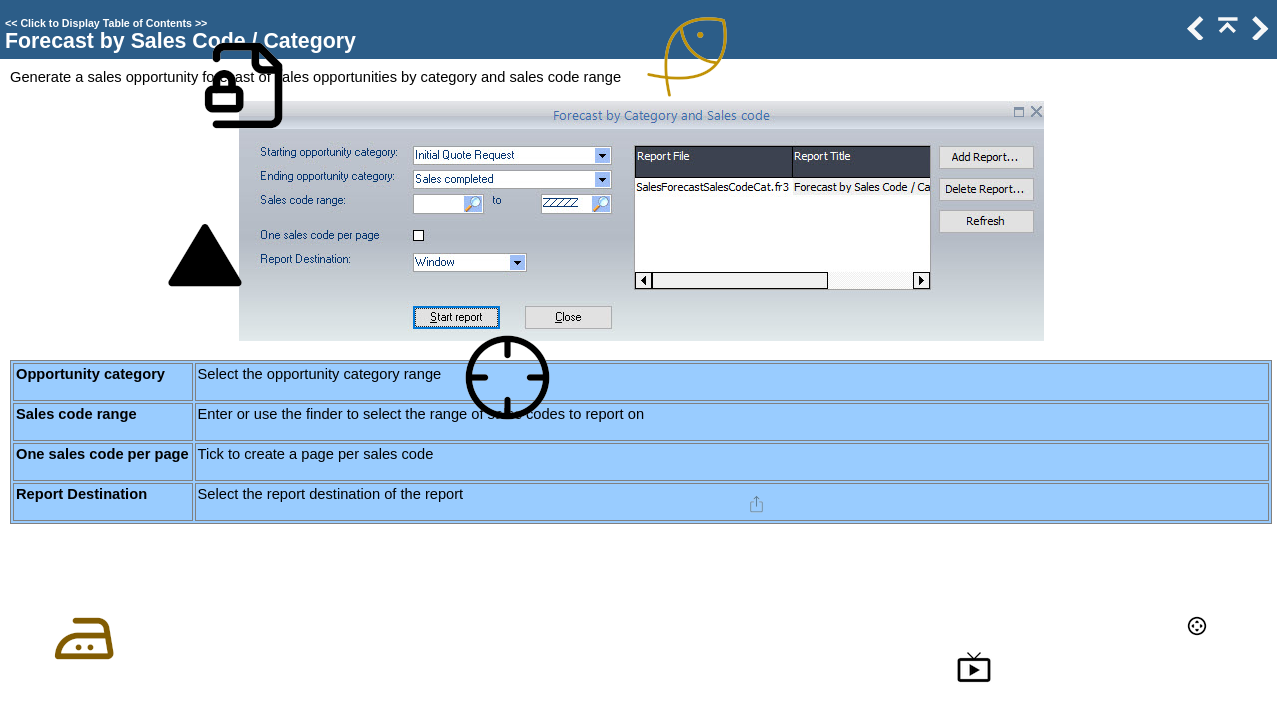 The image size is (1277, 720). I want to click on access fishing or marine-related features, so click(690, 54).